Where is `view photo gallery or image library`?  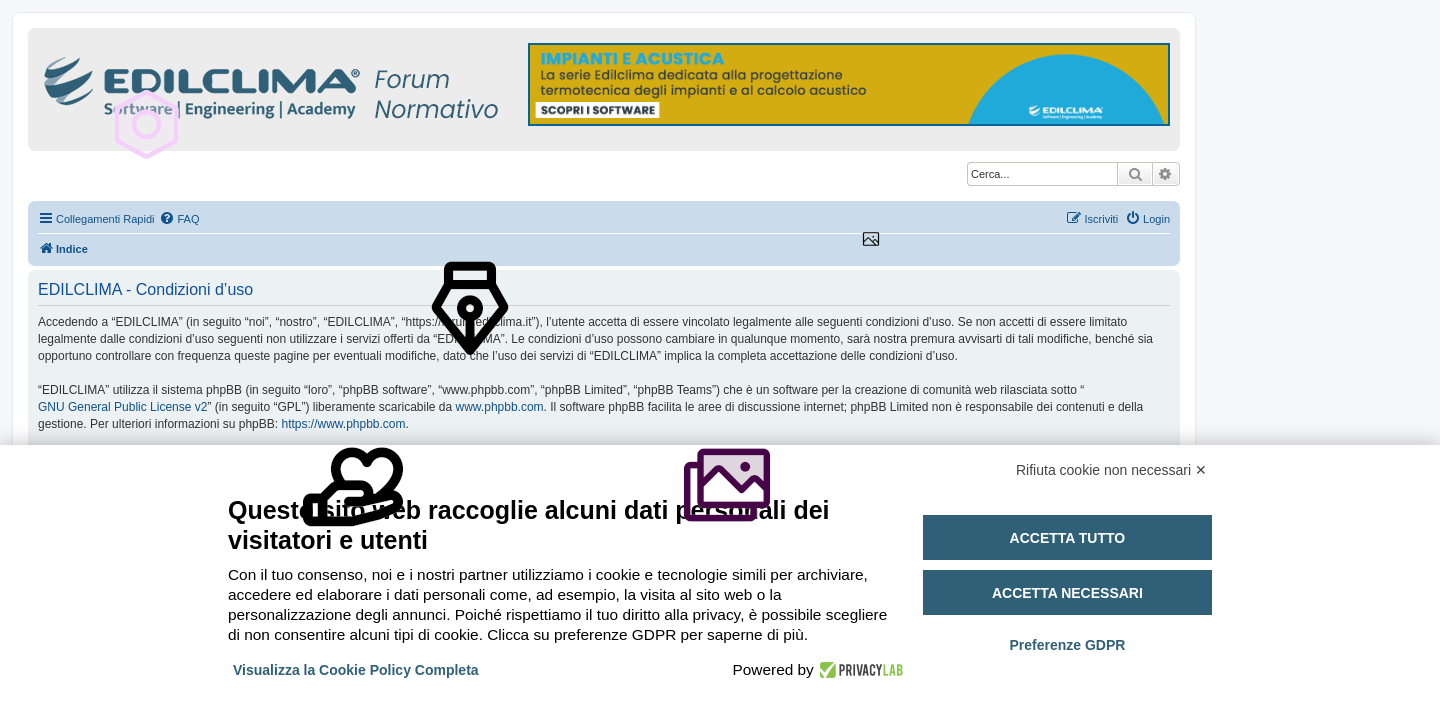 view photo gallery or image library is located at coordinates (727, 485).